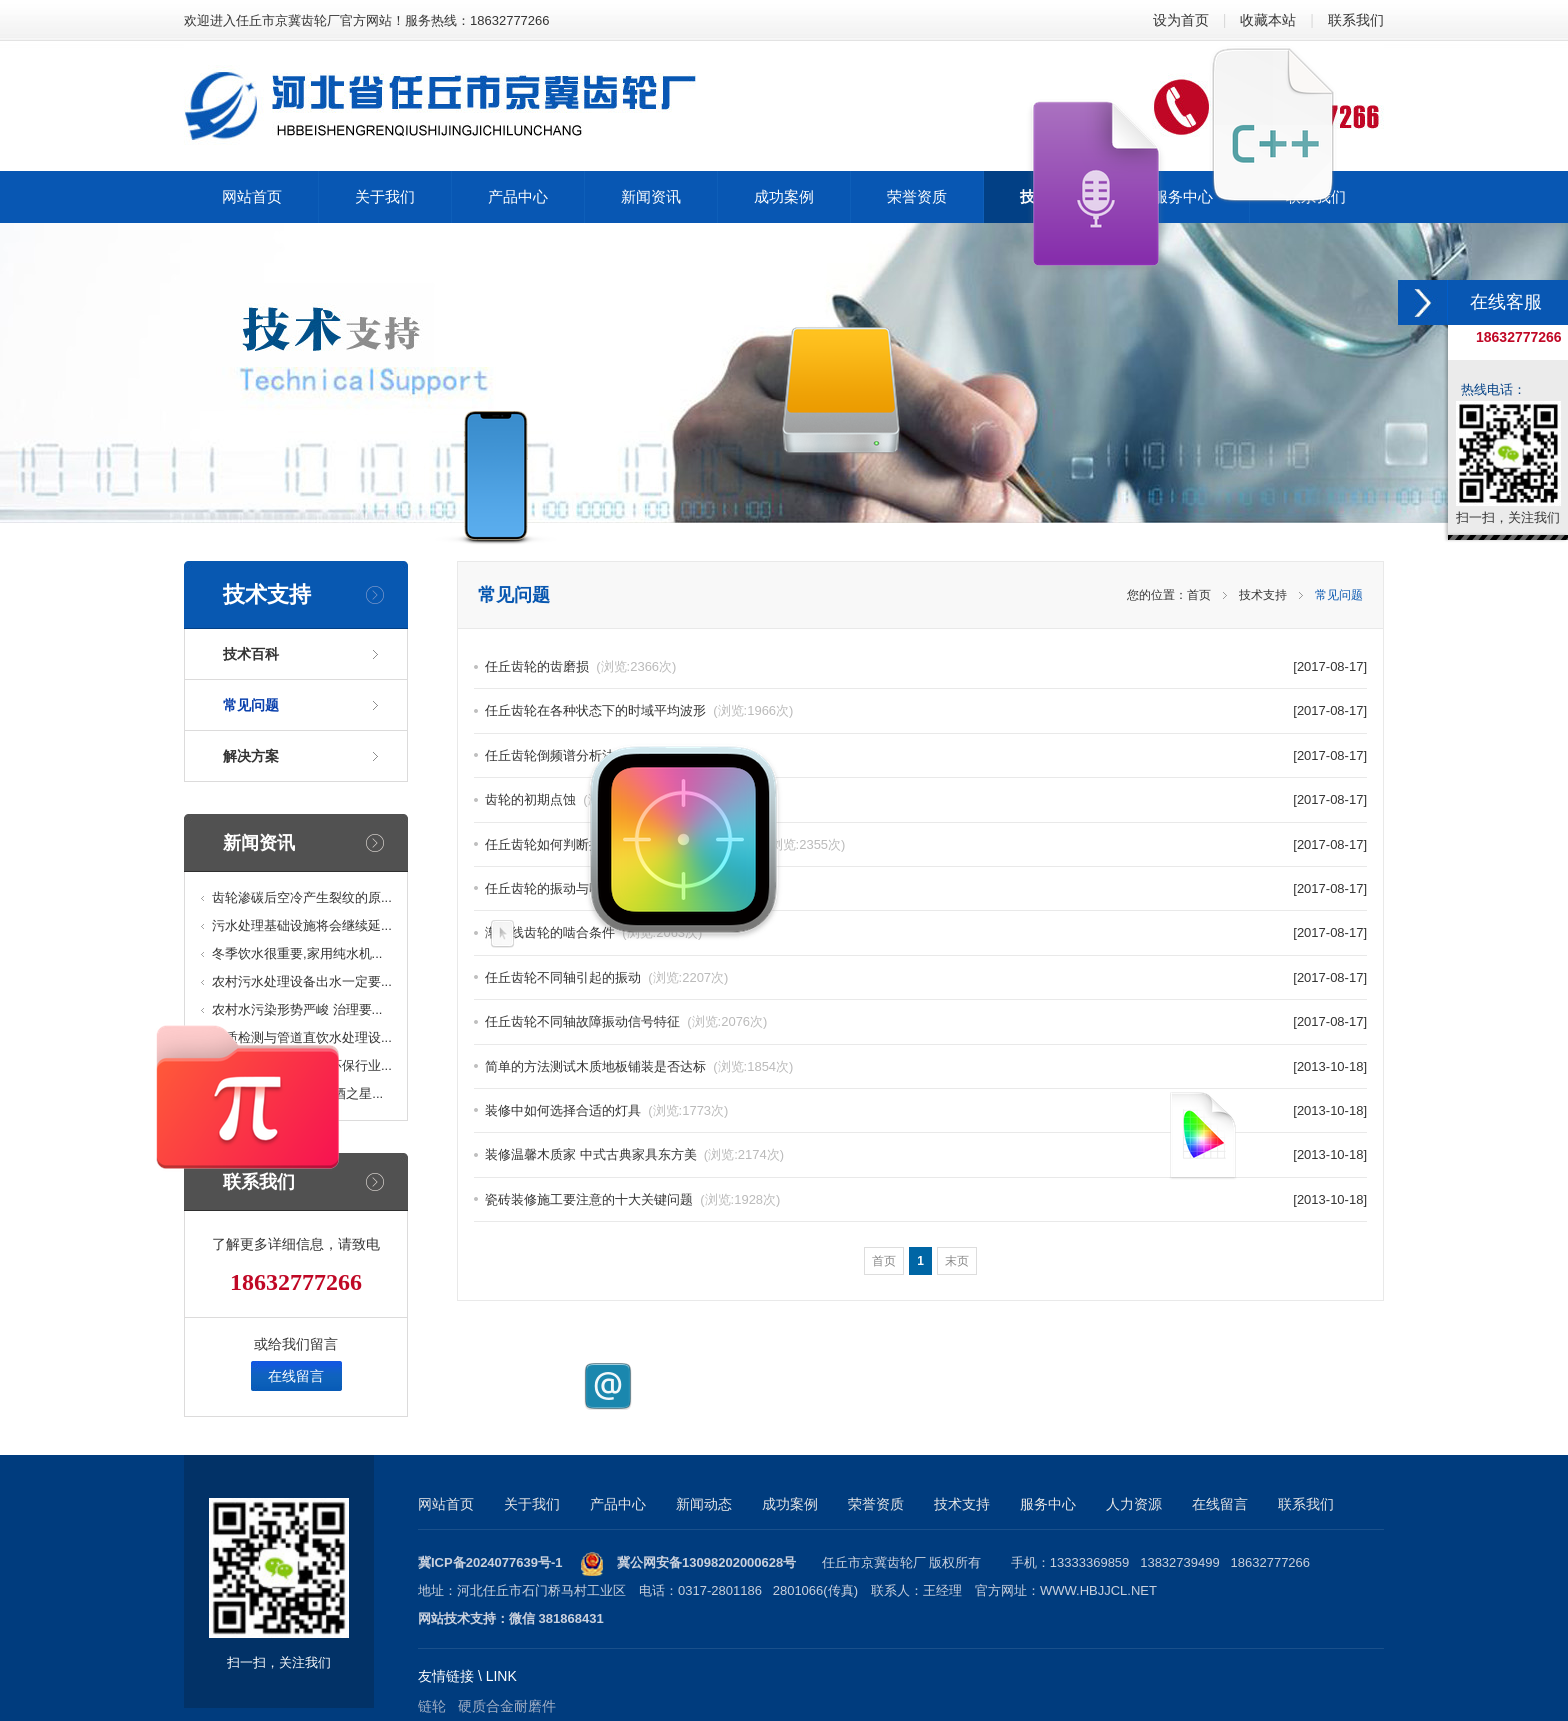 Image resolution: width=1568 pixels, height=1721 pixels. What do you see at coordinates (1203, 1137) in the screenshot?
I see `open color sync profile settings` at bounding box center [1203, 1137].